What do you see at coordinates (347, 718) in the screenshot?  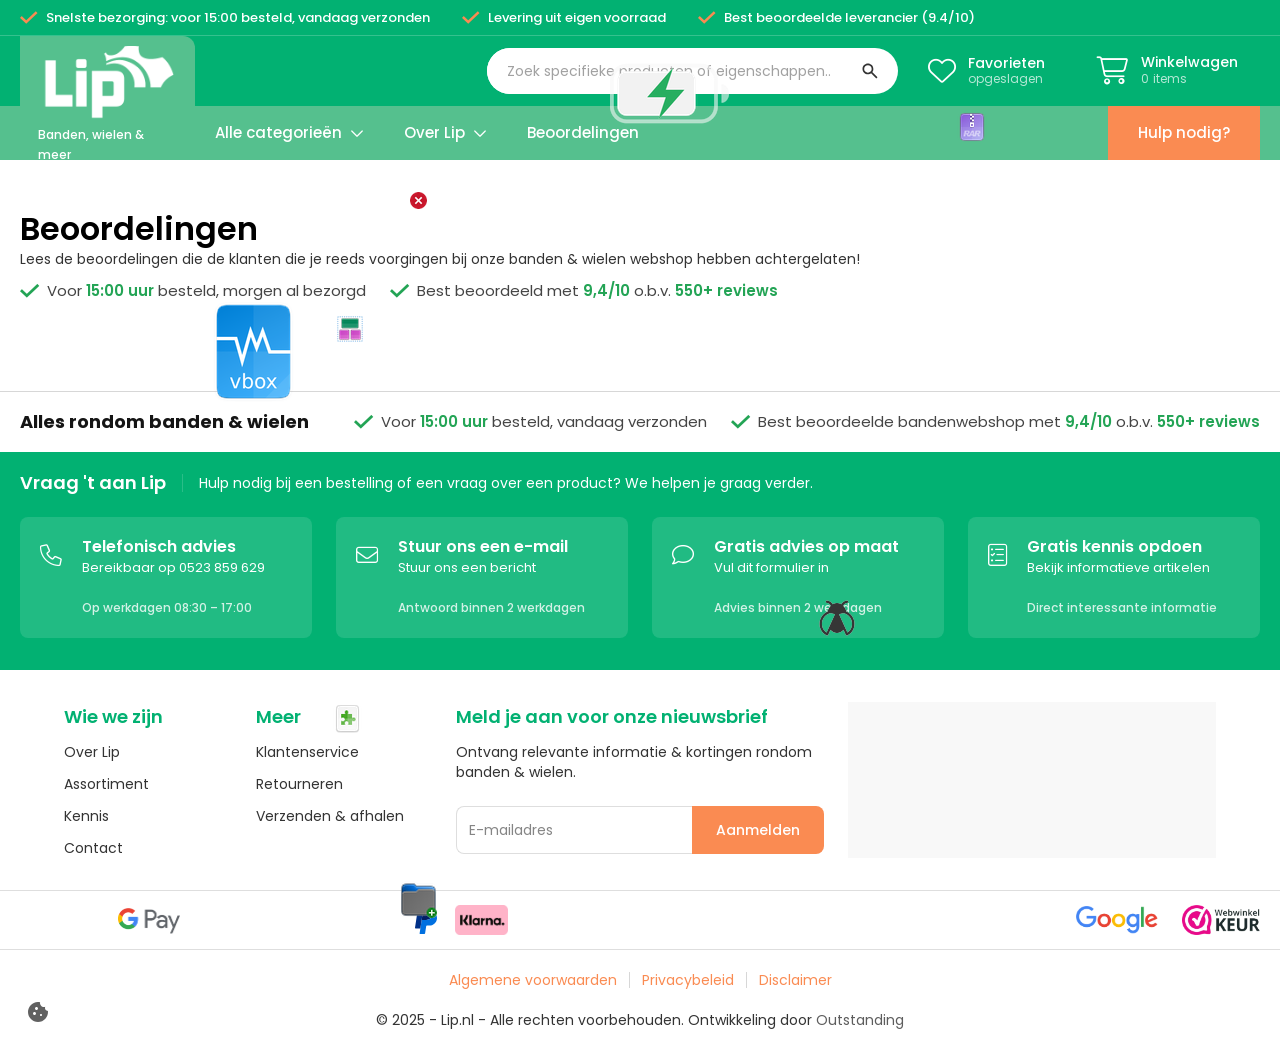 I see `install a browser extension or add-on` at bounding box center [347, 718].